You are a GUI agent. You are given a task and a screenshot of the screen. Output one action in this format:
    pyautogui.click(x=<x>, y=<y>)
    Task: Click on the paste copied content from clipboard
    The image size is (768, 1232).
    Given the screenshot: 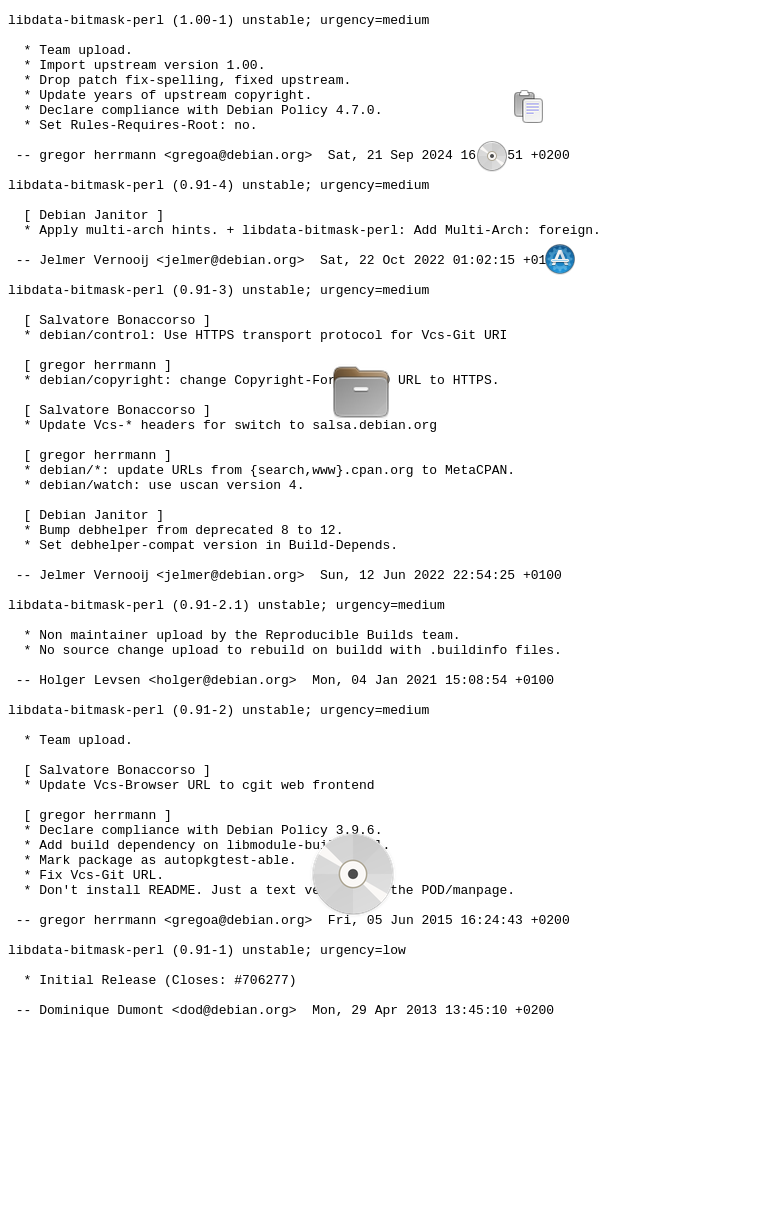 What is the action you would take?
    pyautogui.click(x=528, y=106)
    